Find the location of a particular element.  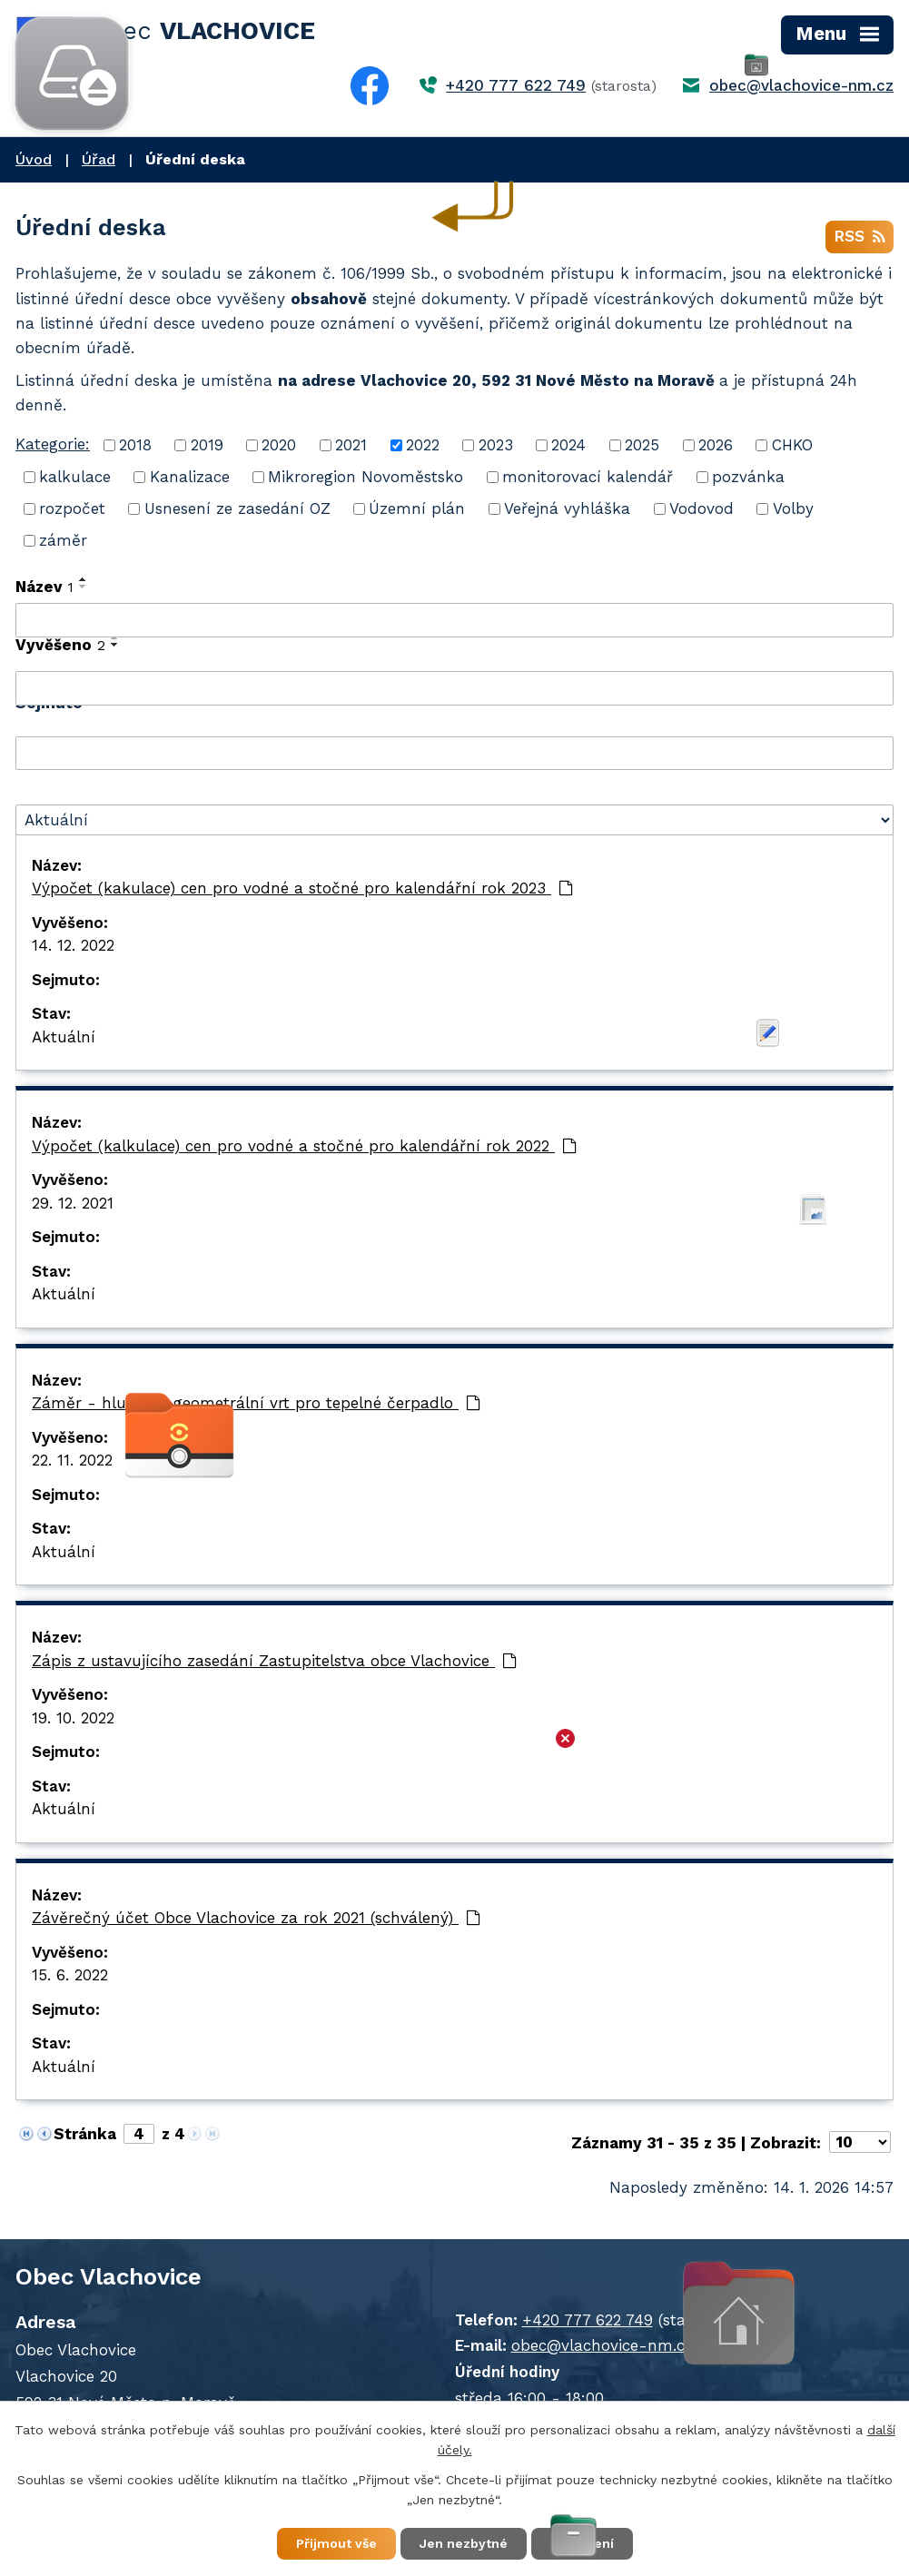

open a spreadsheet file is located at coordinates (813, 1209).